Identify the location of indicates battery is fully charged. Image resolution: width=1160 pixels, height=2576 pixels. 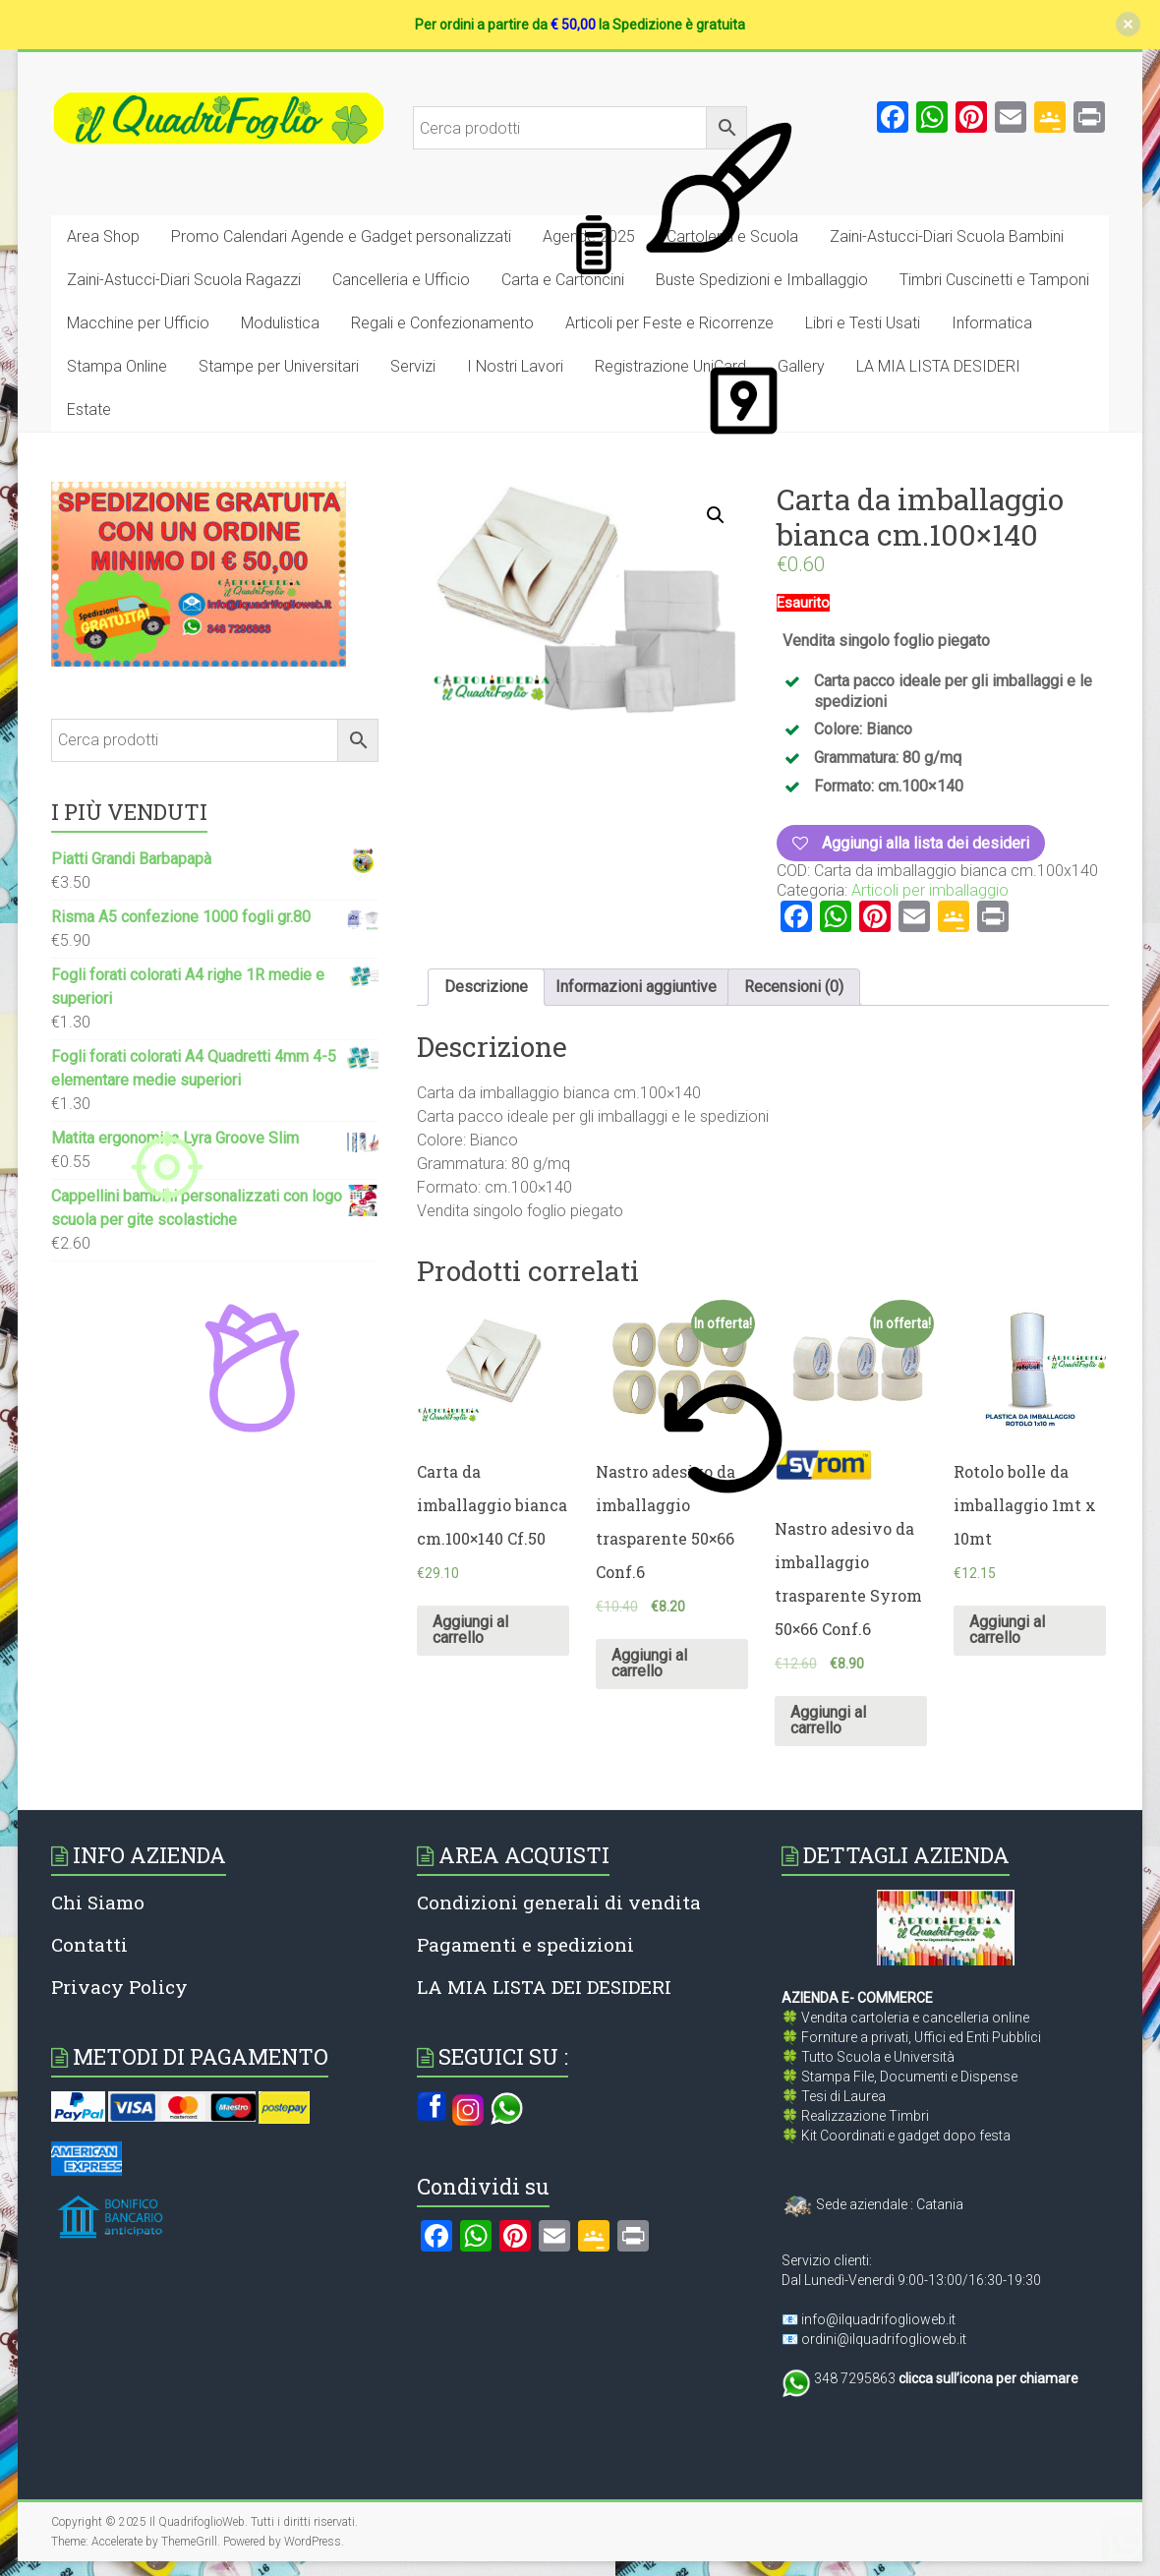
(594, 245).